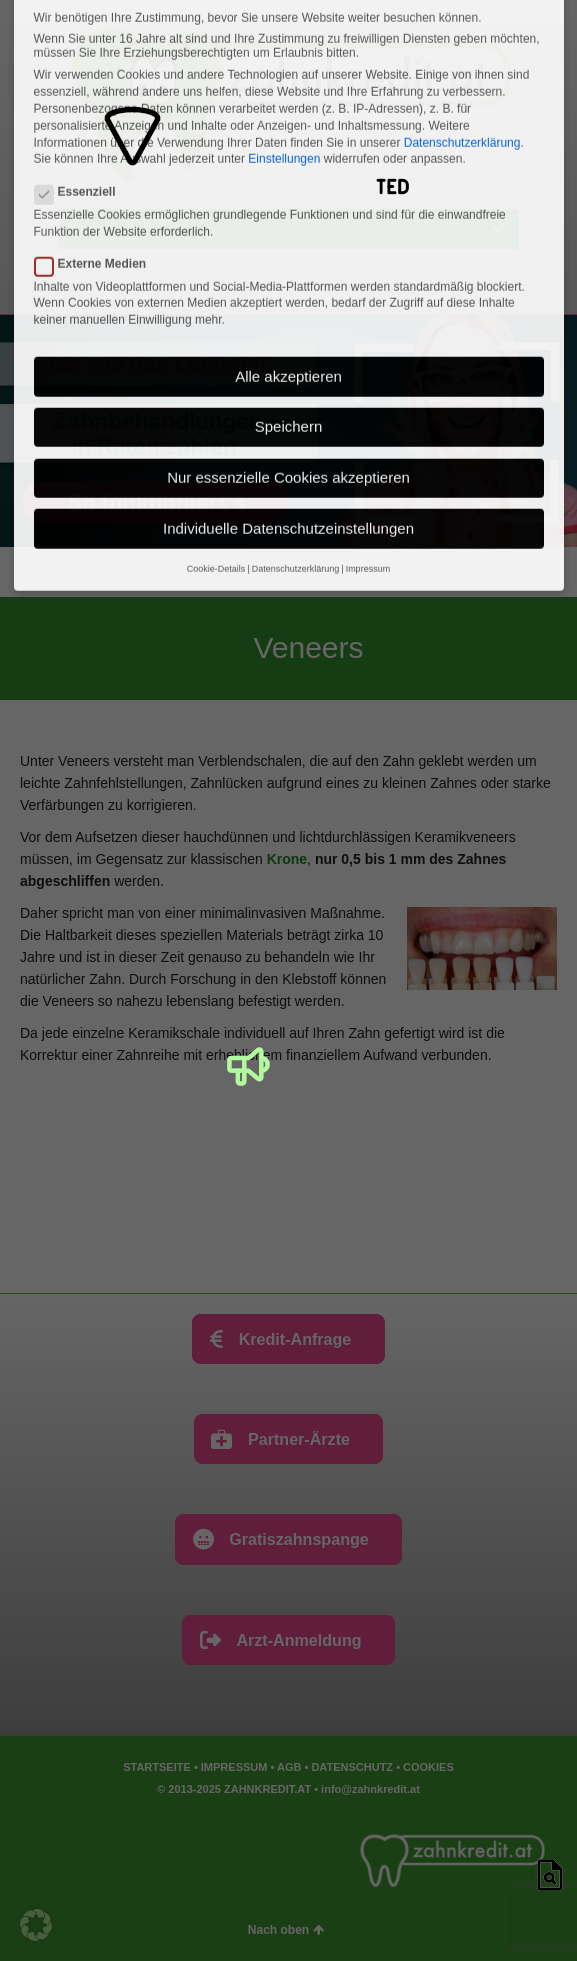 This screenshot has width=577, height=1961. Describe the element at coordinates (132, 137) in the screenshot. I see `indicates a cone or triangular marker` at that location.